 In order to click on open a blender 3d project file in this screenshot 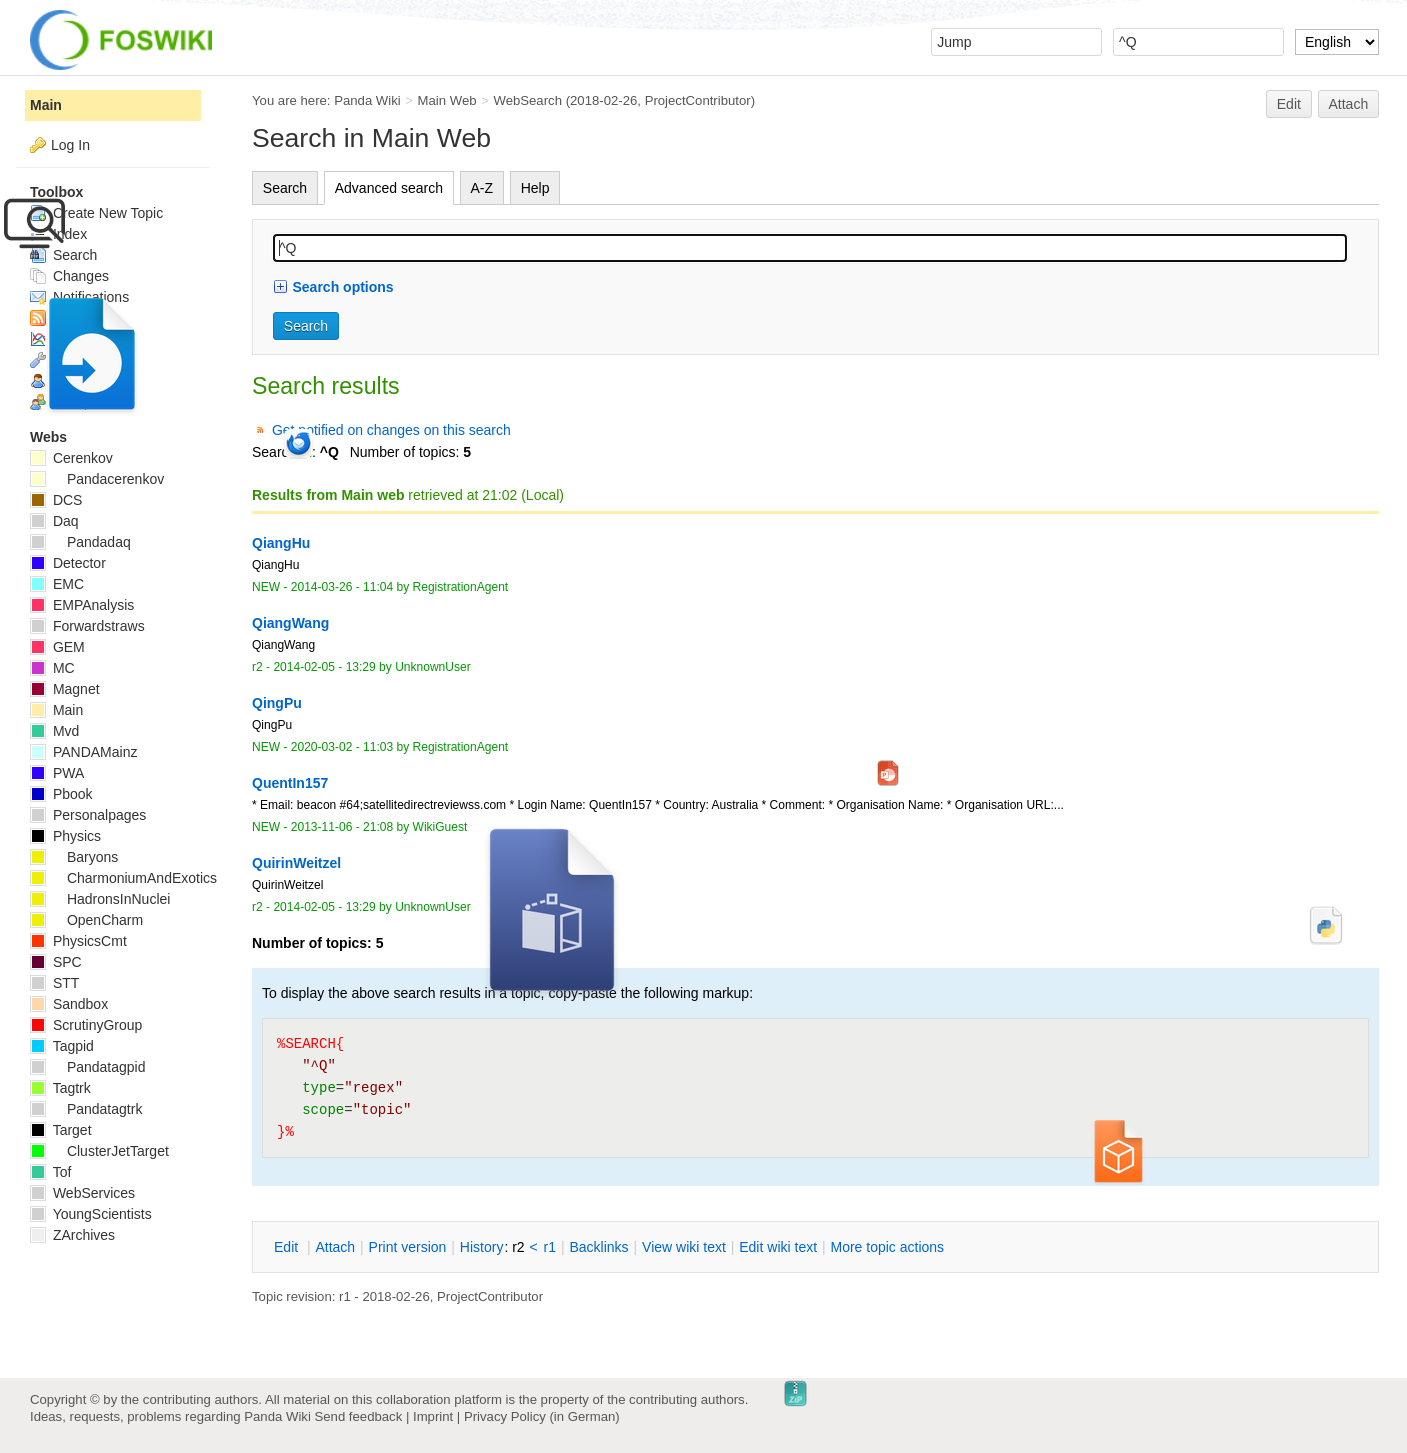, I will do `click(1118, 1152)`.